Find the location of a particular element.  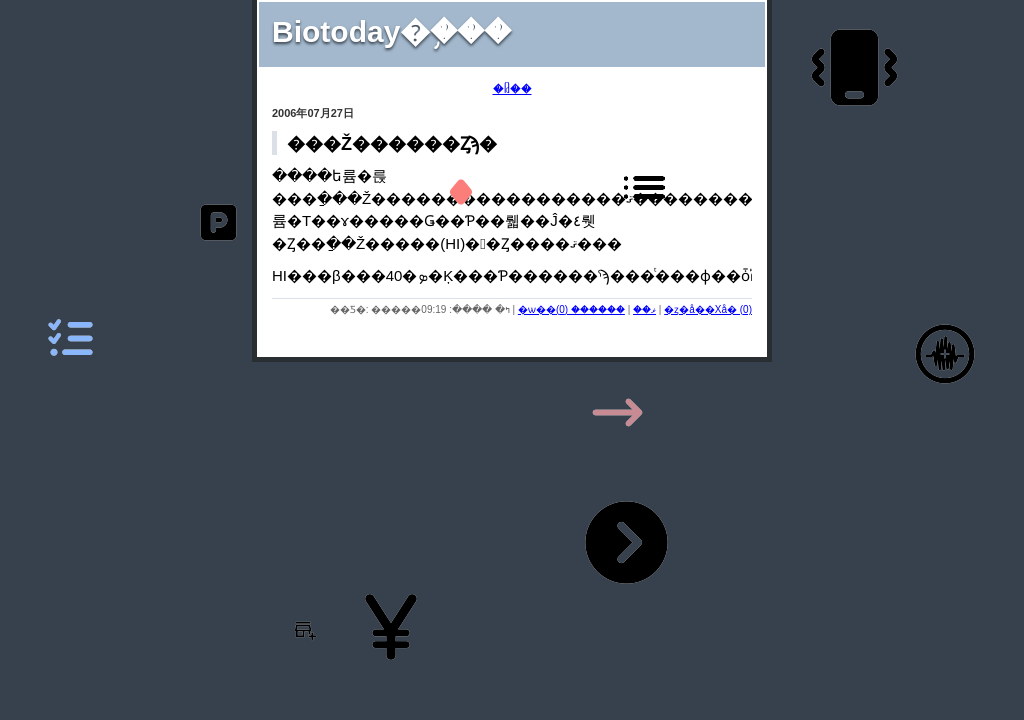

creative commons sampling plus license indicator is located at coordinates (945, 354).